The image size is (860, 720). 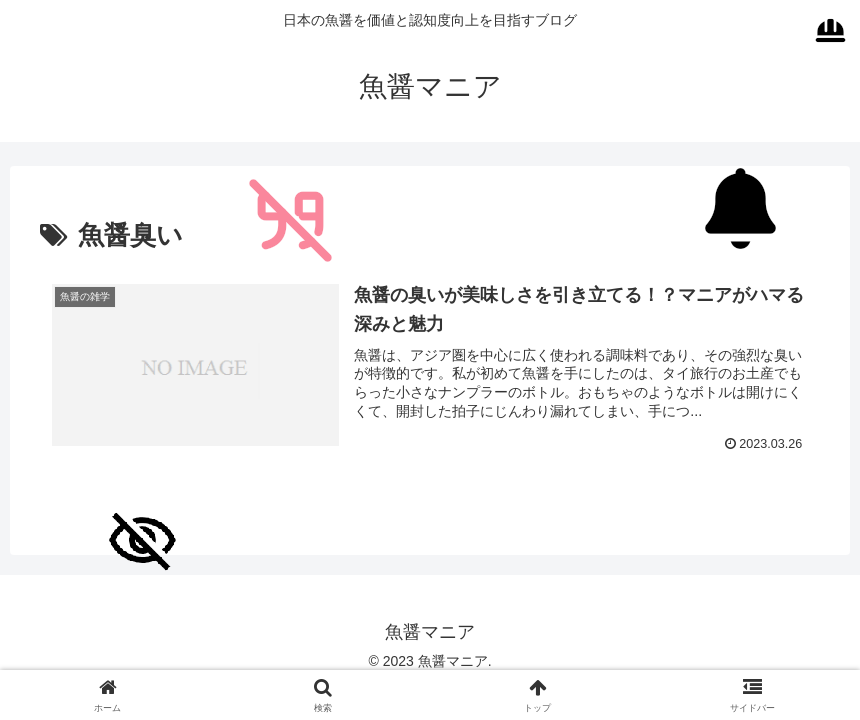 I want to click on disable quotation formatting, so click(x=290, y=220).